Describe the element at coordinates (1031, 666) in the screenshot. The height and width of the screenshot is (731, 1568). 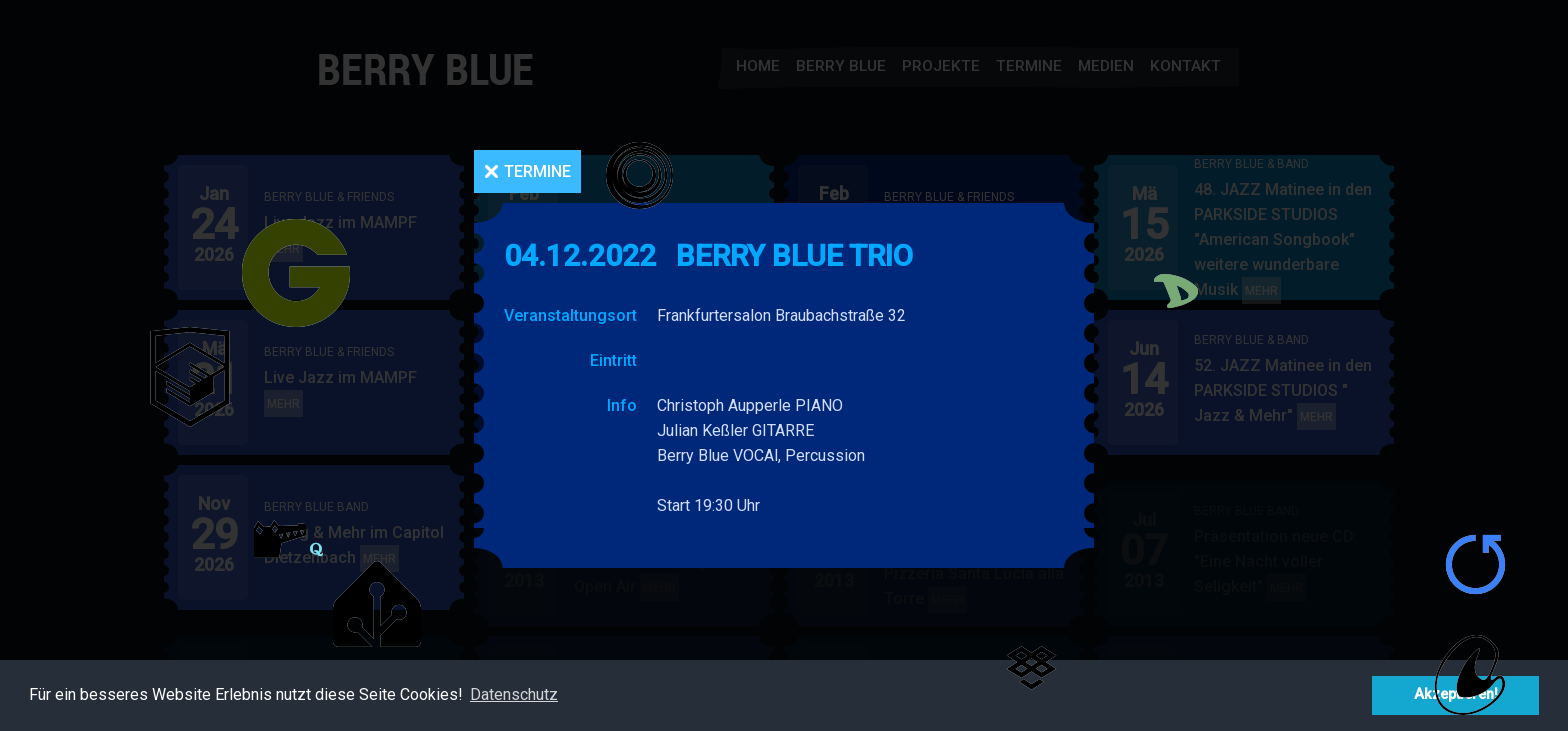
I see `open dropbox app` at that location.